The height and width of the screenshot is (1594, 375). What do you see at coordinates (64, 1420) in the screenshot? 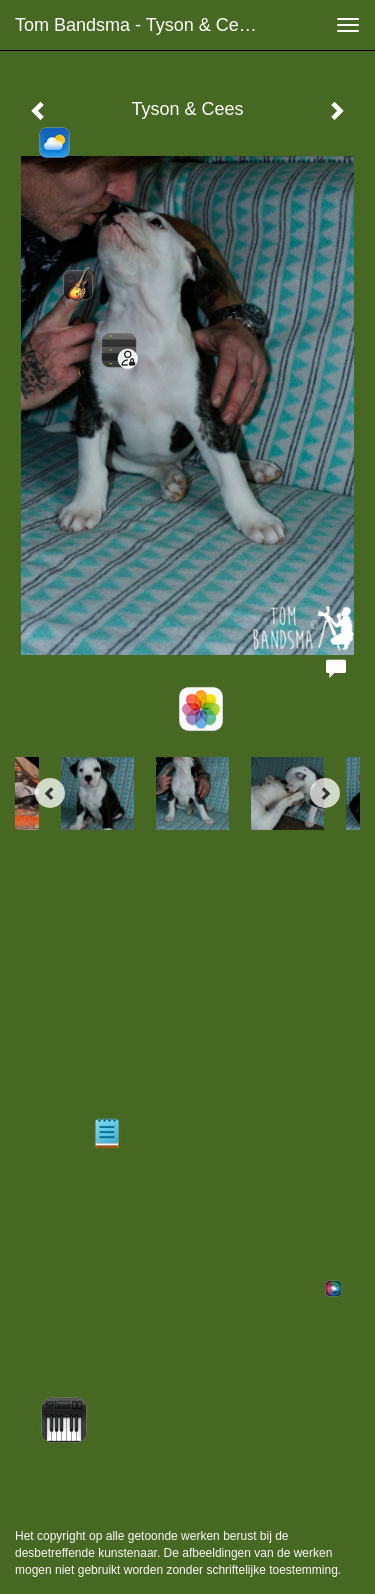
I see `open audio MIDI setup to configure sound devices` at bounding box center [64, 1420].